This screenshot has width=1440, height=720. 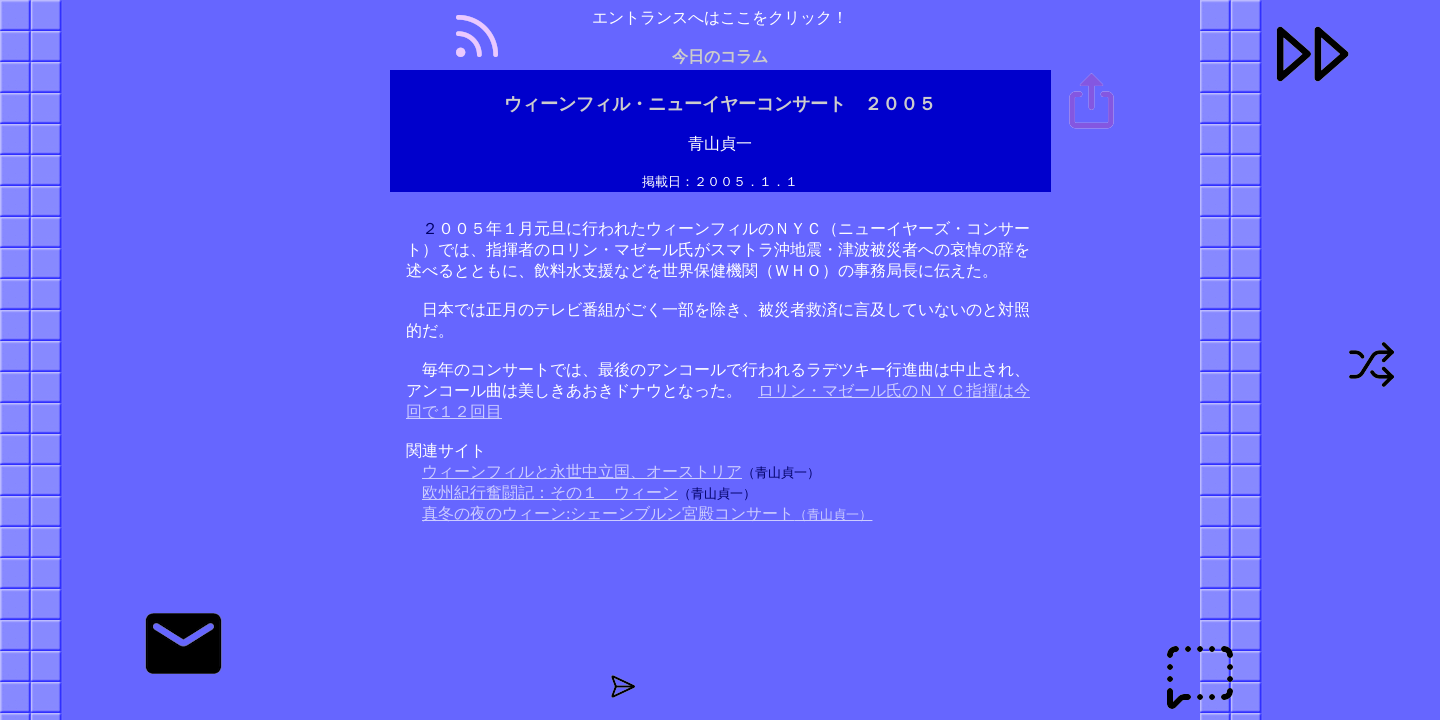 What do you see at coordinates (1311, 54) in the screenshot?
I see `skip to the next track` at bounding box center [1311, 54].